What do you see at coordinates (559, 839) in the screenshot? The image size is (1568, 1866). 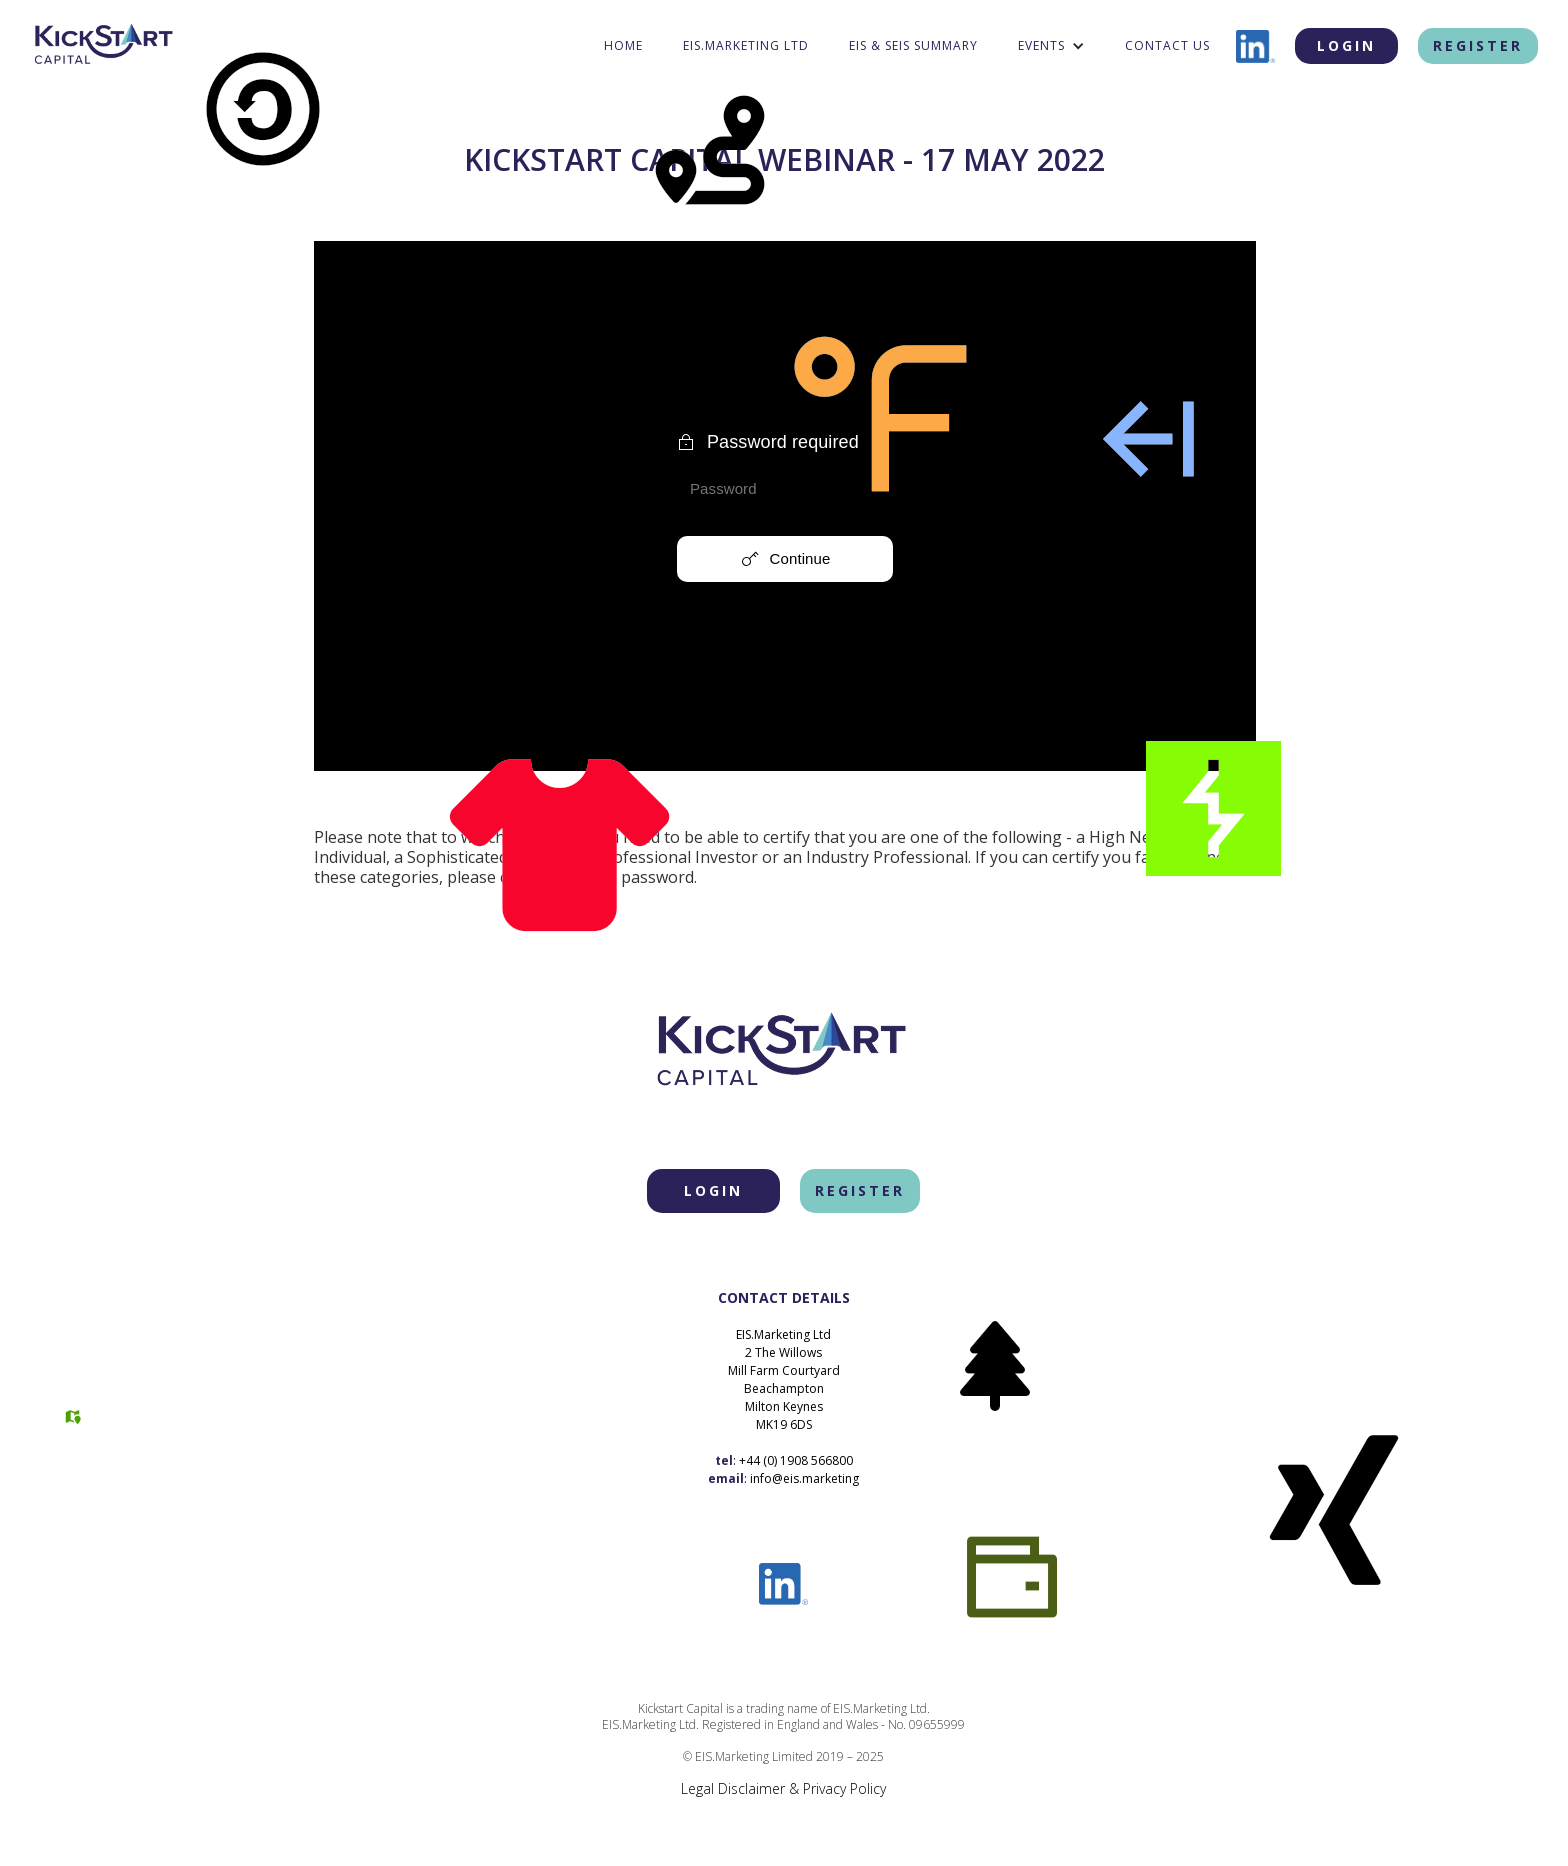 I see `browse clothing or apparel items` at bounding box center [559, 839].